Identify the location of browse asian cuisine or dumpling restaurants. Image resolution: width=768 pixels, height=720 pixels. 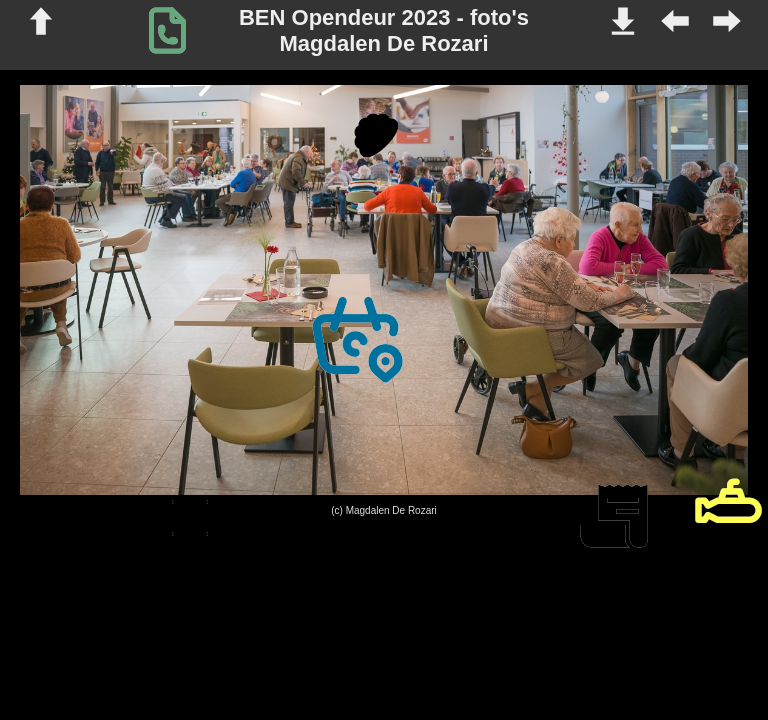
(376, 135).